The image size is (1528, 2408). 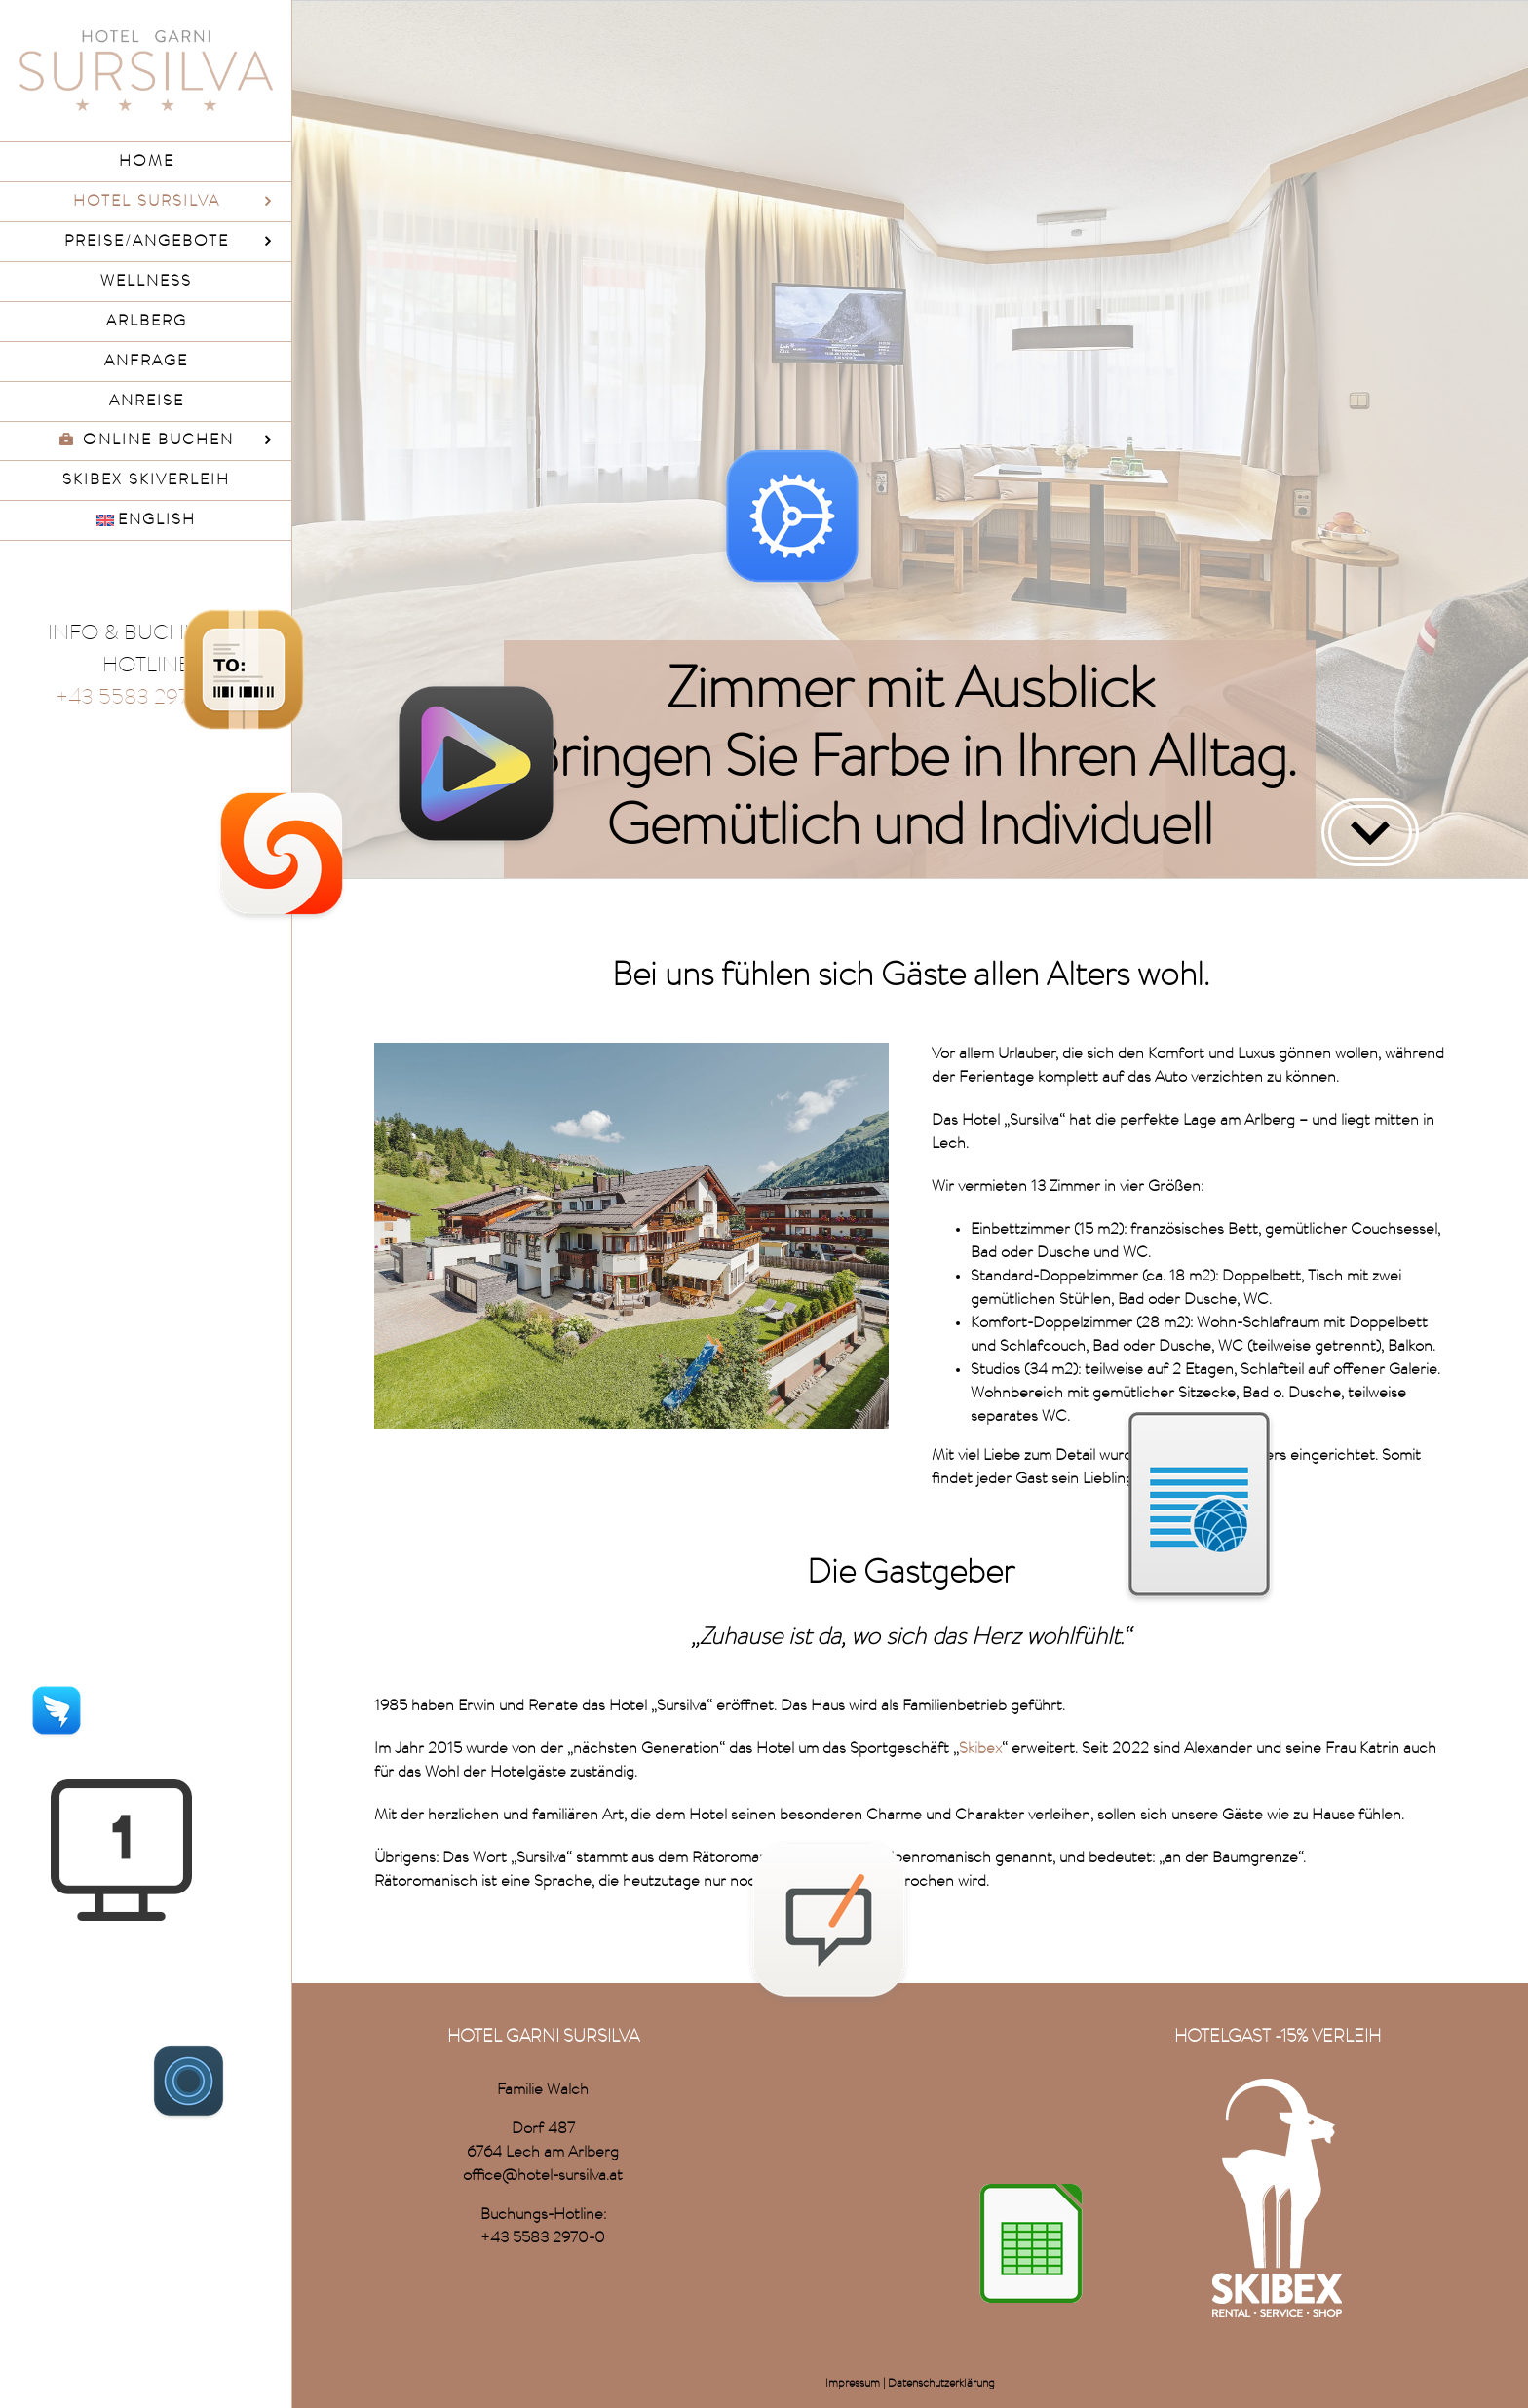 I want to click on open a LibreOffice Calc spreadsheet file, so click(x=1031, y=2243).